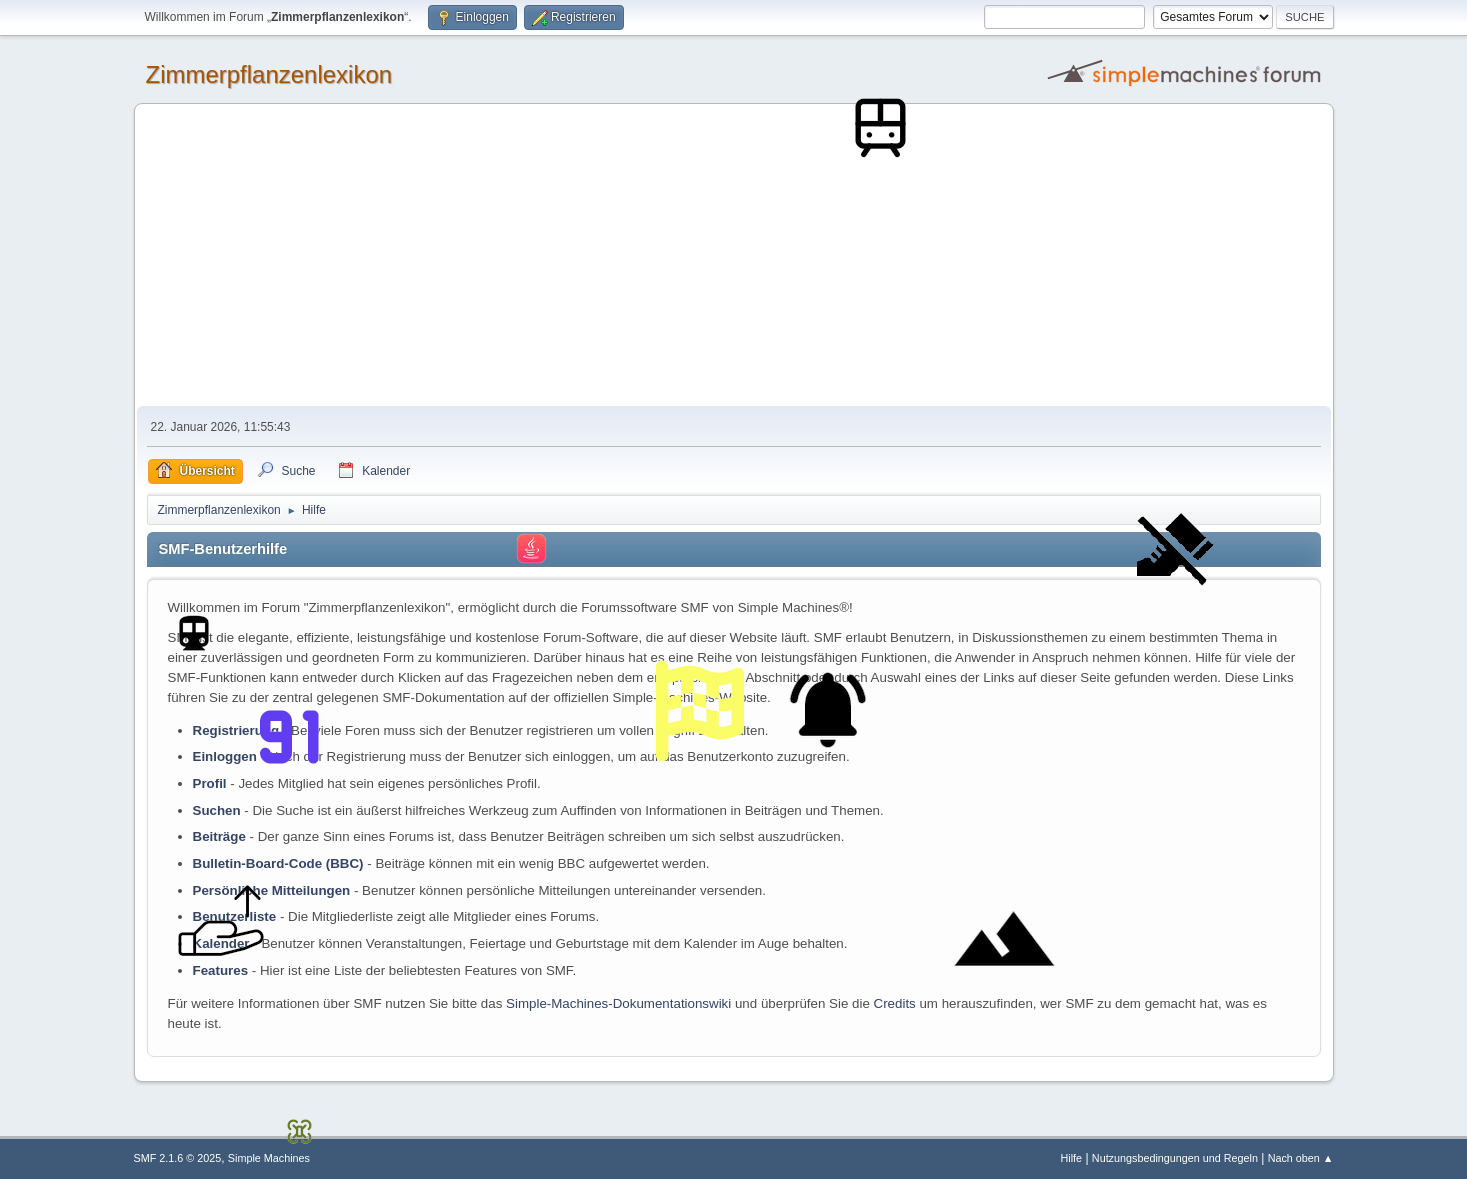  What do you see at coordinates (299, 1131) in the screenshot?
I see `access drone controls` at bounding box center [299, 1131].